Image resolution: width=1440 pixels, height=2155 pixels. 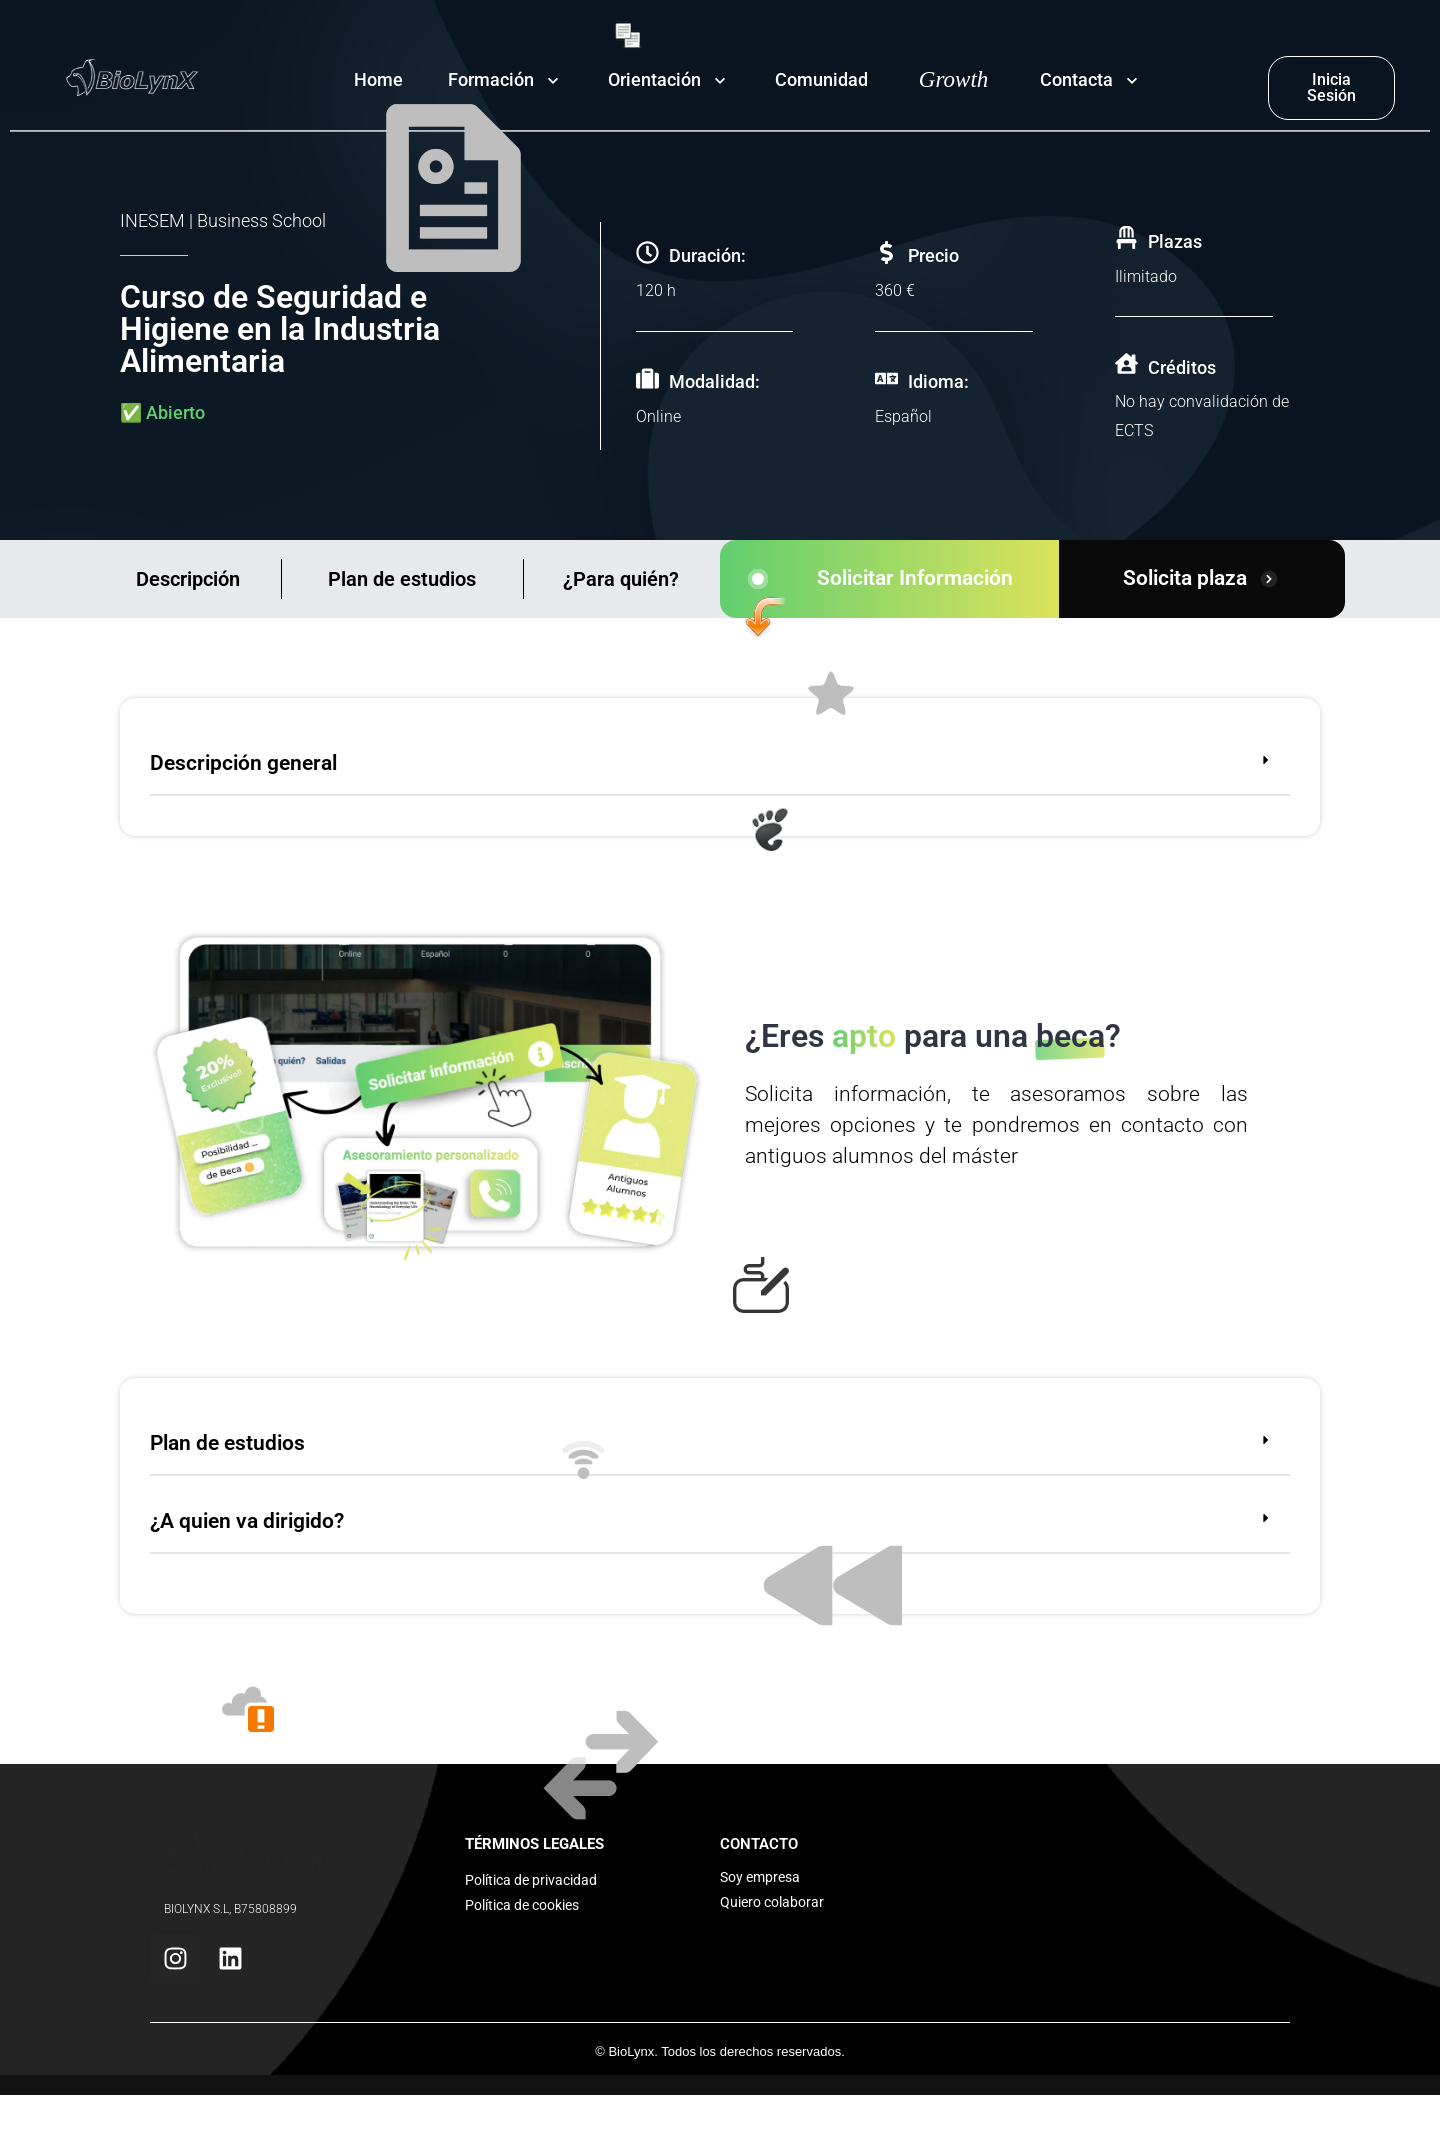 What do you see at coordinates (627, 34) in the screenshot?
I see `copy selected content to clipboard` at bounding box center [627, 34].